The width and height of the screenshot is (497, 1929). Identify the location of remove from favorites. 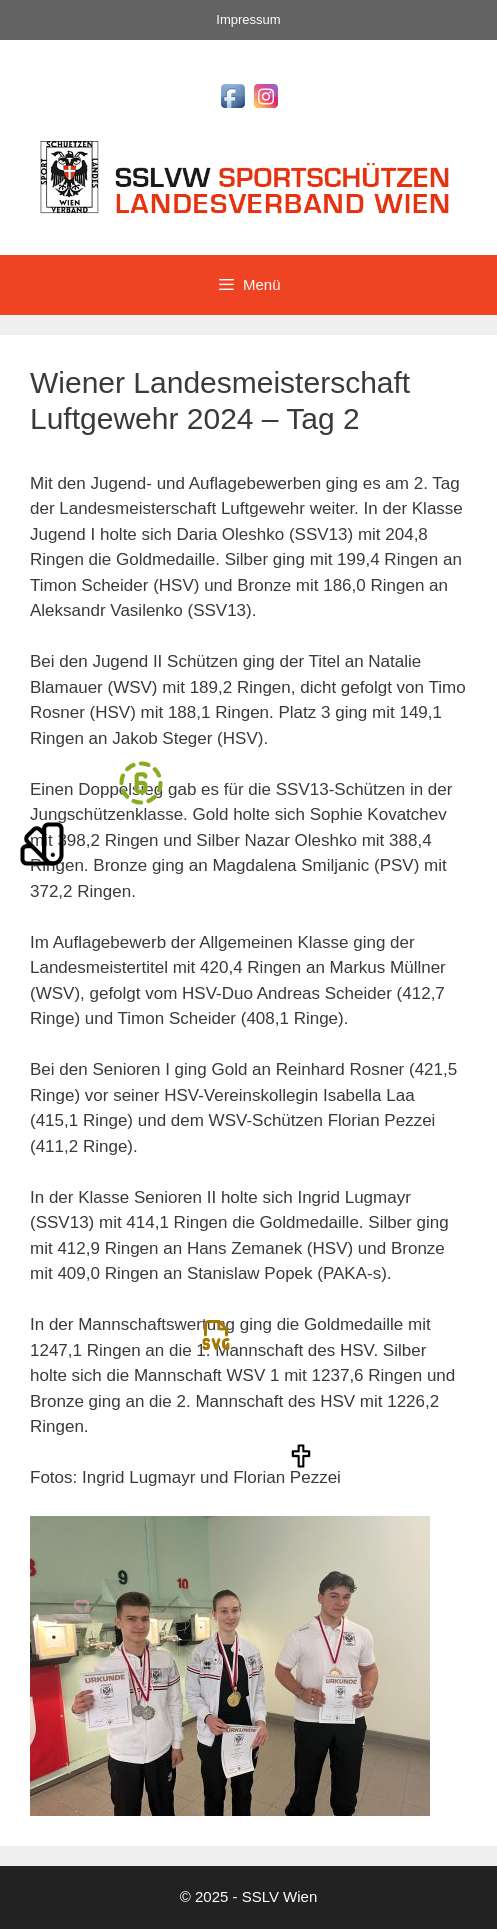
(81, 1606).